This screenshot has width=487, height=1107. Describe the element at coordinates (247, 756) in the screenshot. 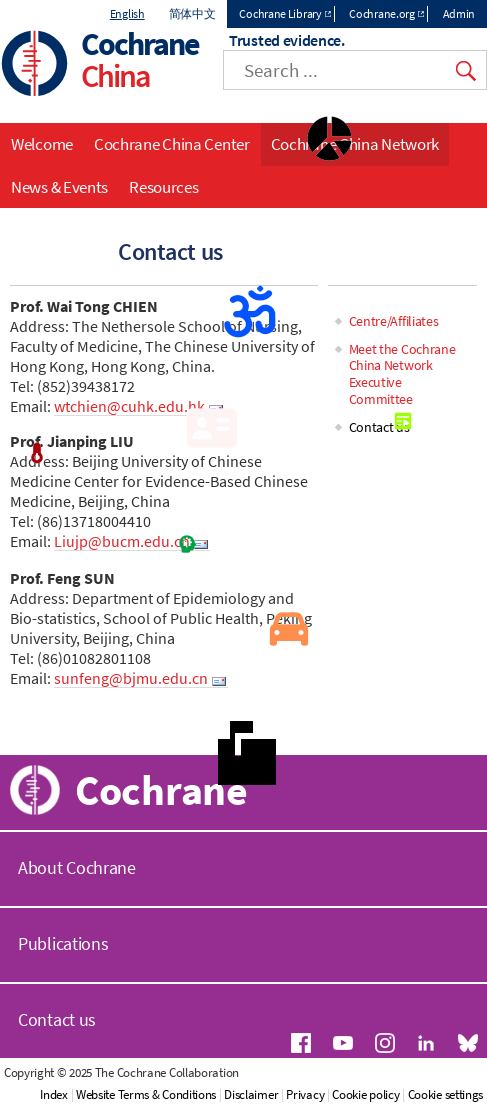

I see `indicates unread mail in your mailbox` at that location.